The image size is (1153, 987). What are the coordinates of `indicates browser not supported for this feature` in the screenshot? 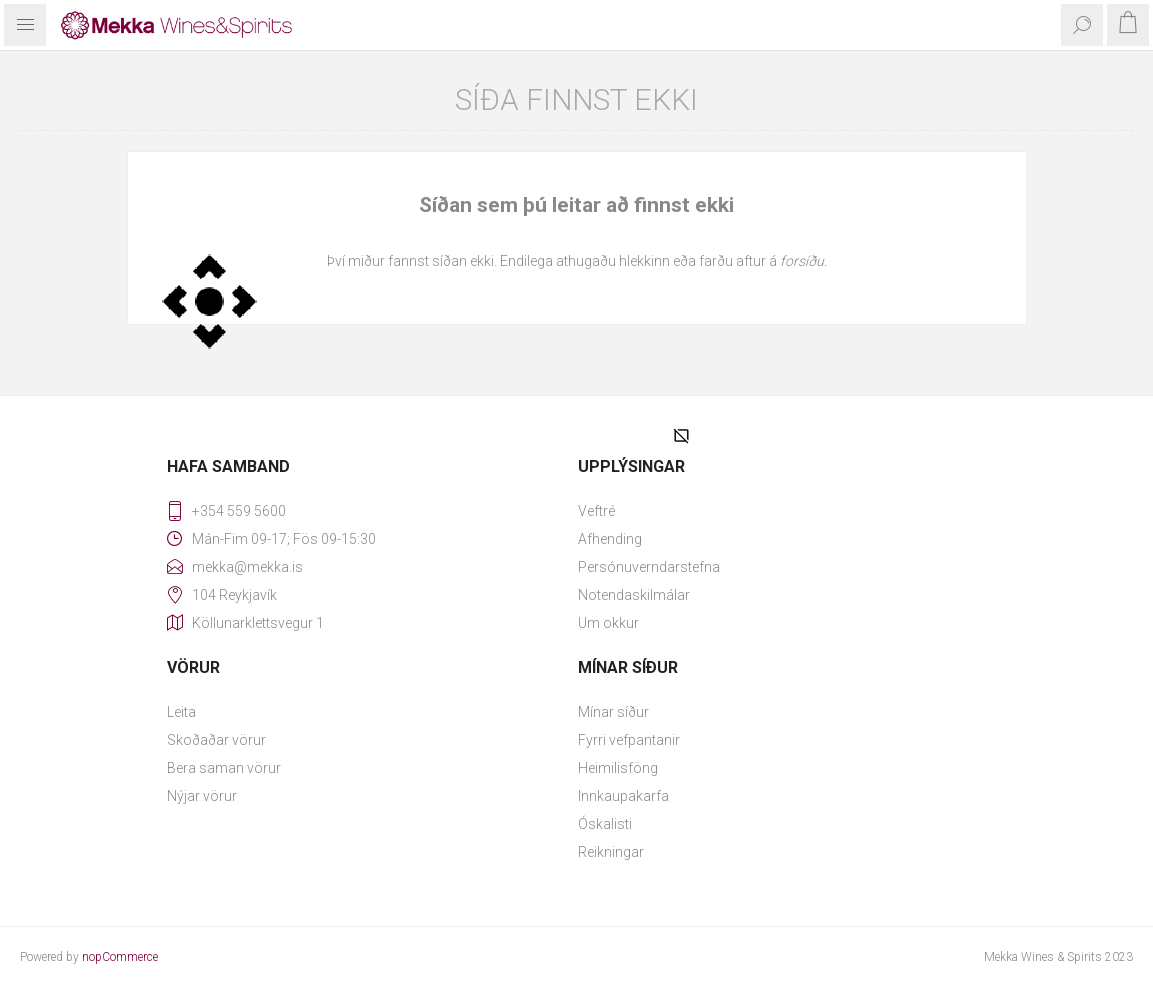 It's located at (681, 435).